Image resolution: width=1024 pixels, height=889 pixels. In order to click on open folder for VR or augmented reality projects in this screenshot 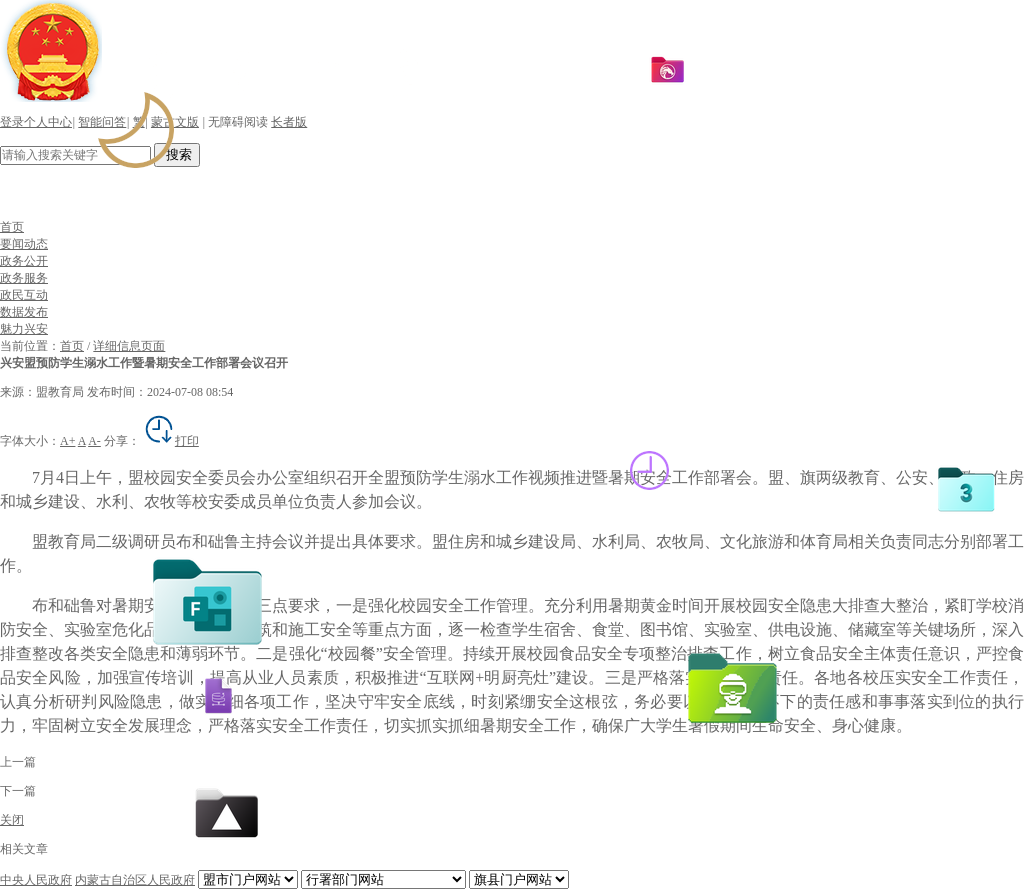, I will do `click(732, 690)`.